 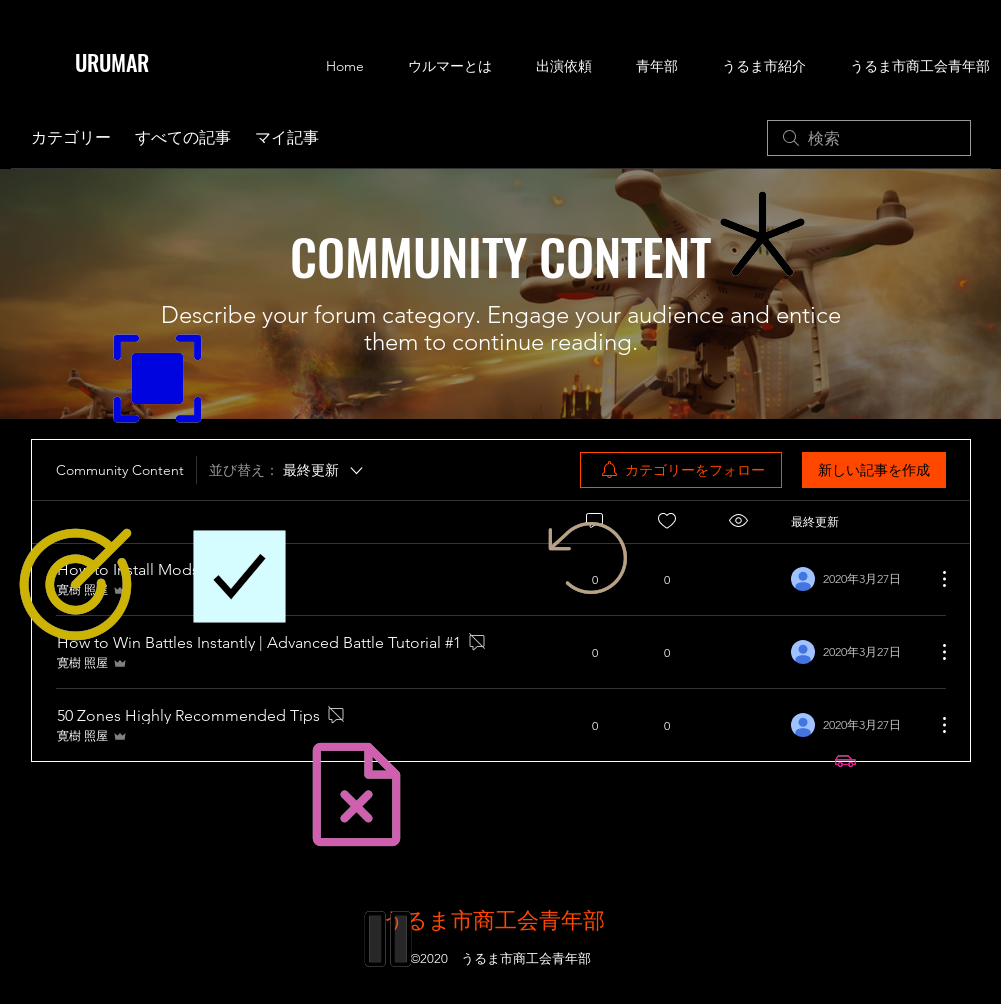 What do you see at coordinates (845, 760) in the screenshot?
I see `access vehicle or car-related settings` at bounding box center [845, 760].